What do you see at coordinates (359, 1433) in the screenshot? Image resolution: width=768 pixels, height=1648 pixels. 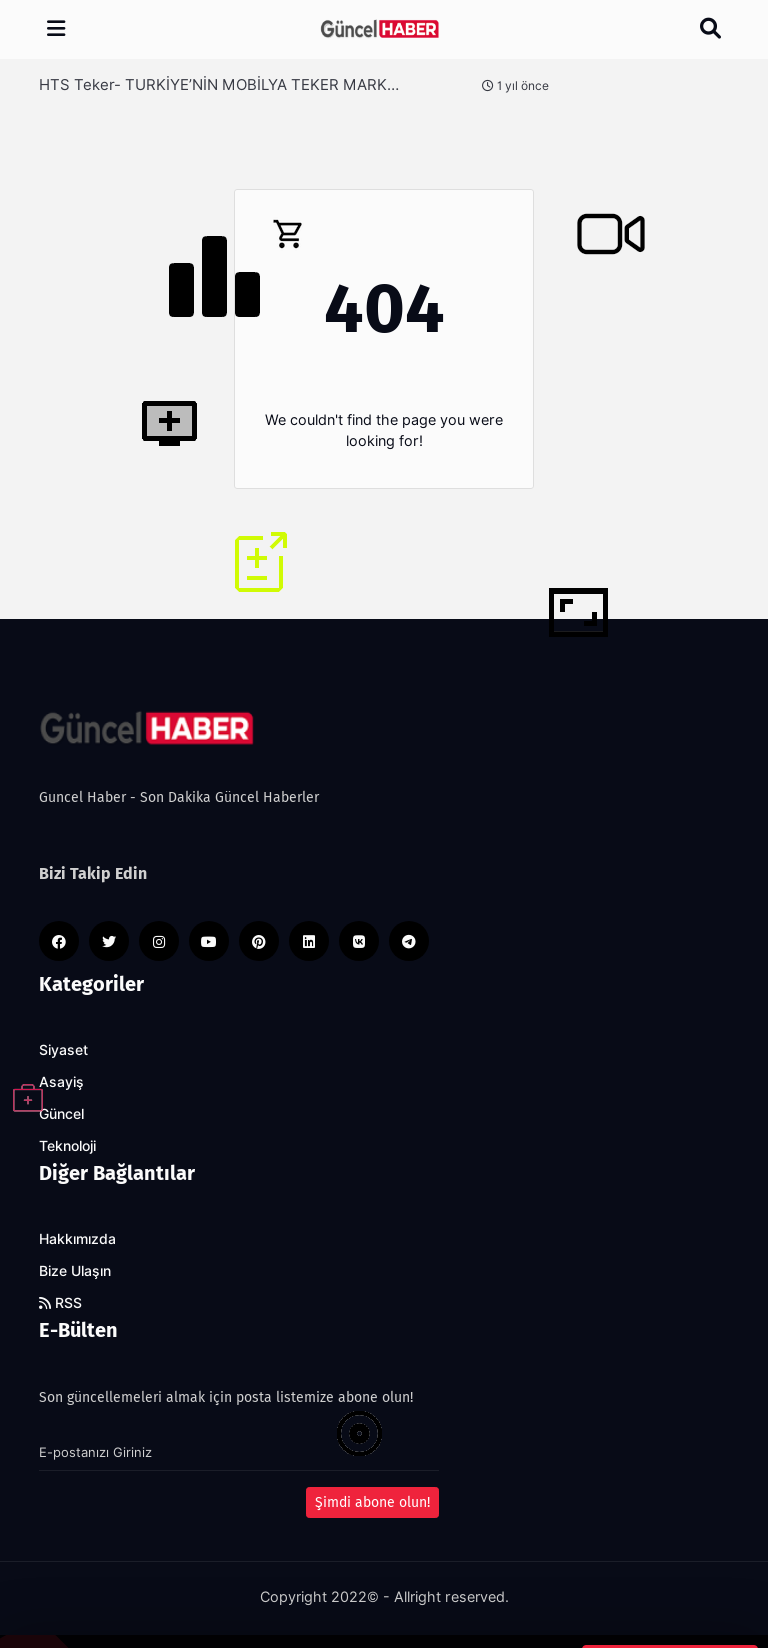 I see `access music albums or library` at bounding box center [359, 1433].